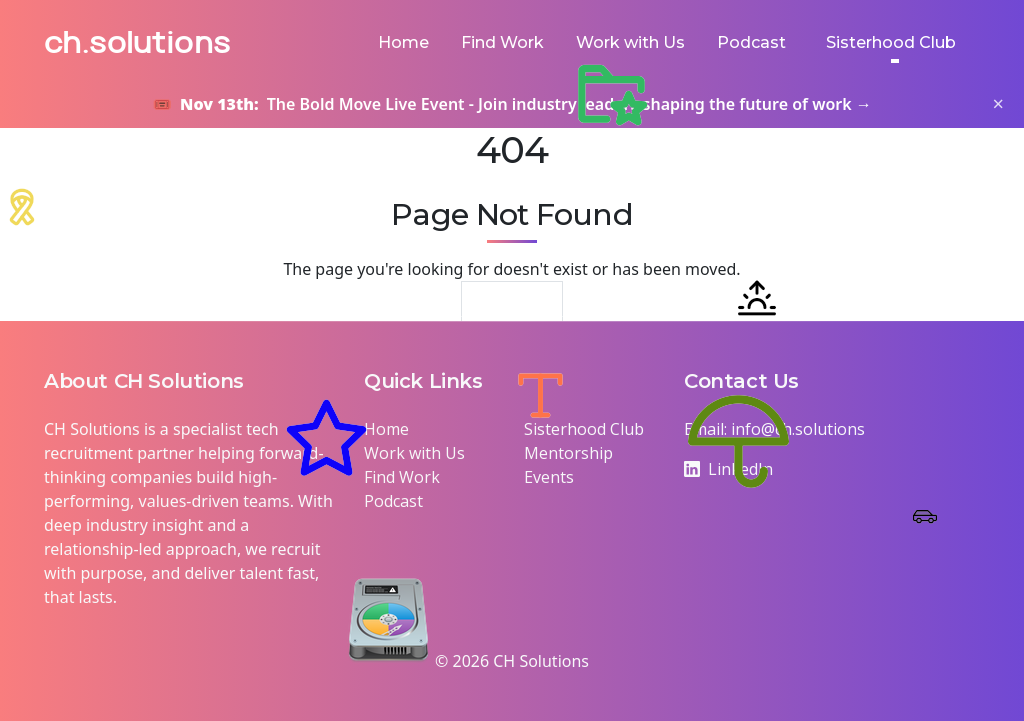 The height and width of the screenshot is (721, 1024). What do you see at coordinates (738, 441) in the screenshot?
I see `view weather protection or rain forecast` at bounding box center [738, 441].